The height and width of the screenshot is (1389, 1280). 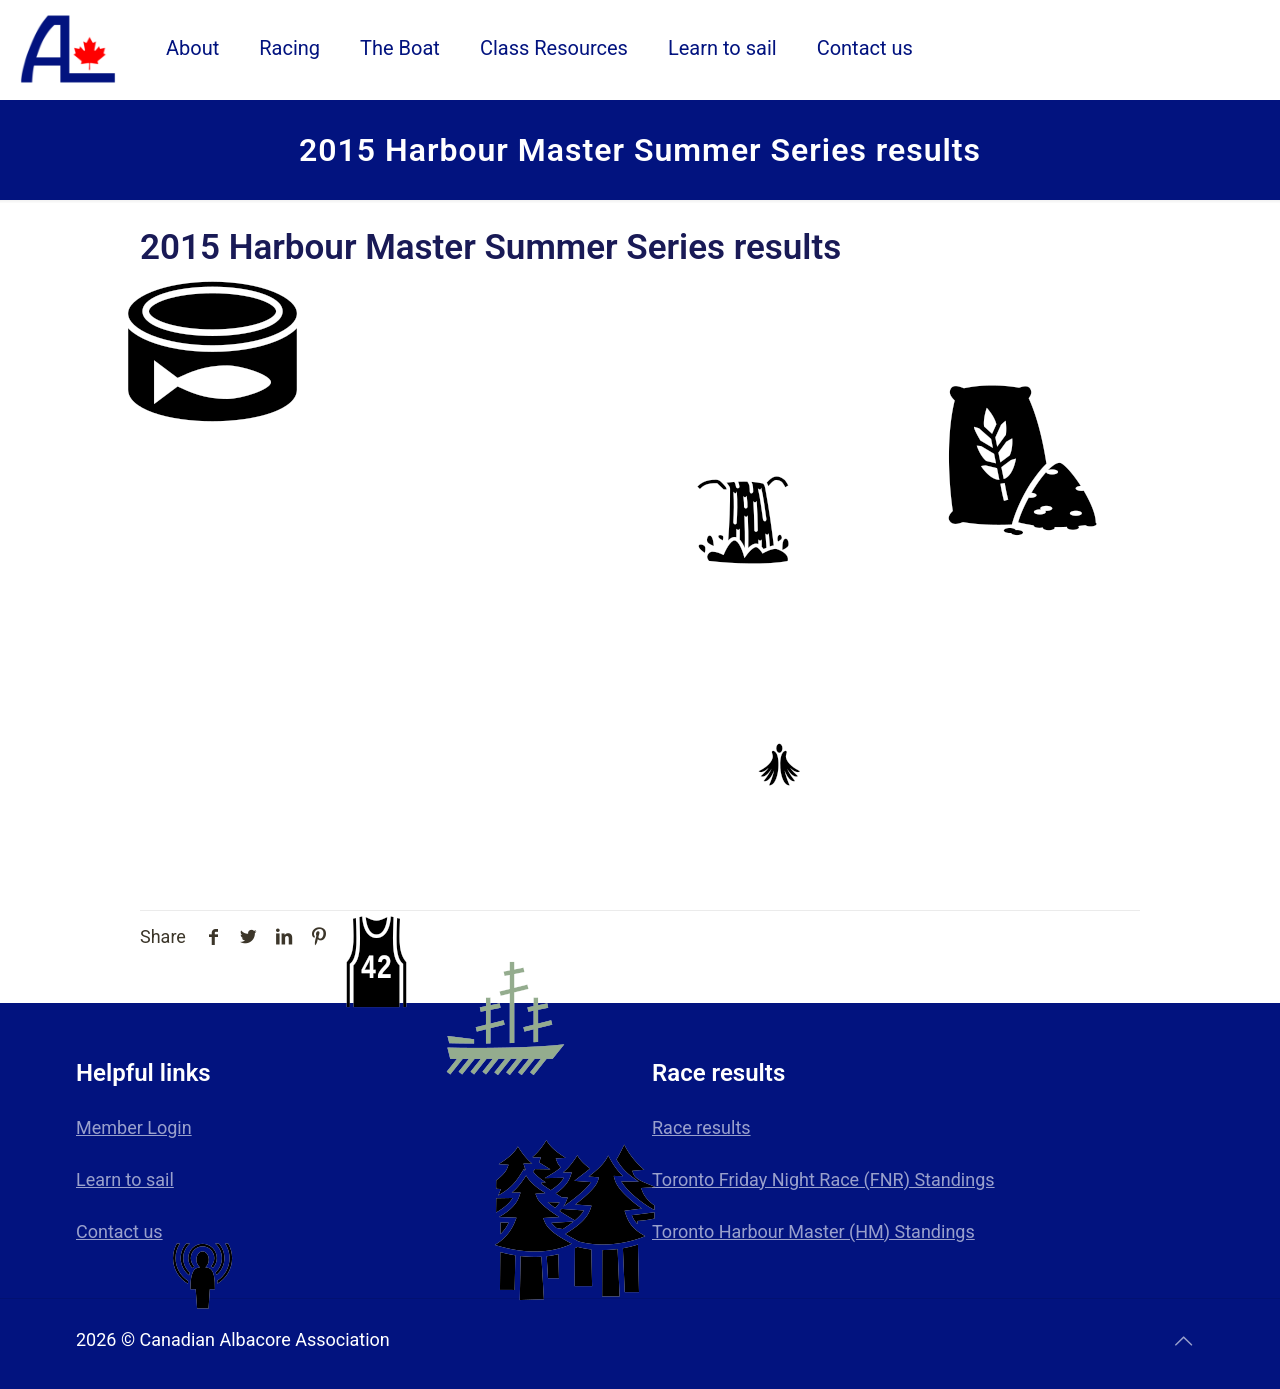 What do you see at coordinates (212, 351) in the screenshot?
I see `canned fish item in a game inventory` at bounding box center [212, 351].